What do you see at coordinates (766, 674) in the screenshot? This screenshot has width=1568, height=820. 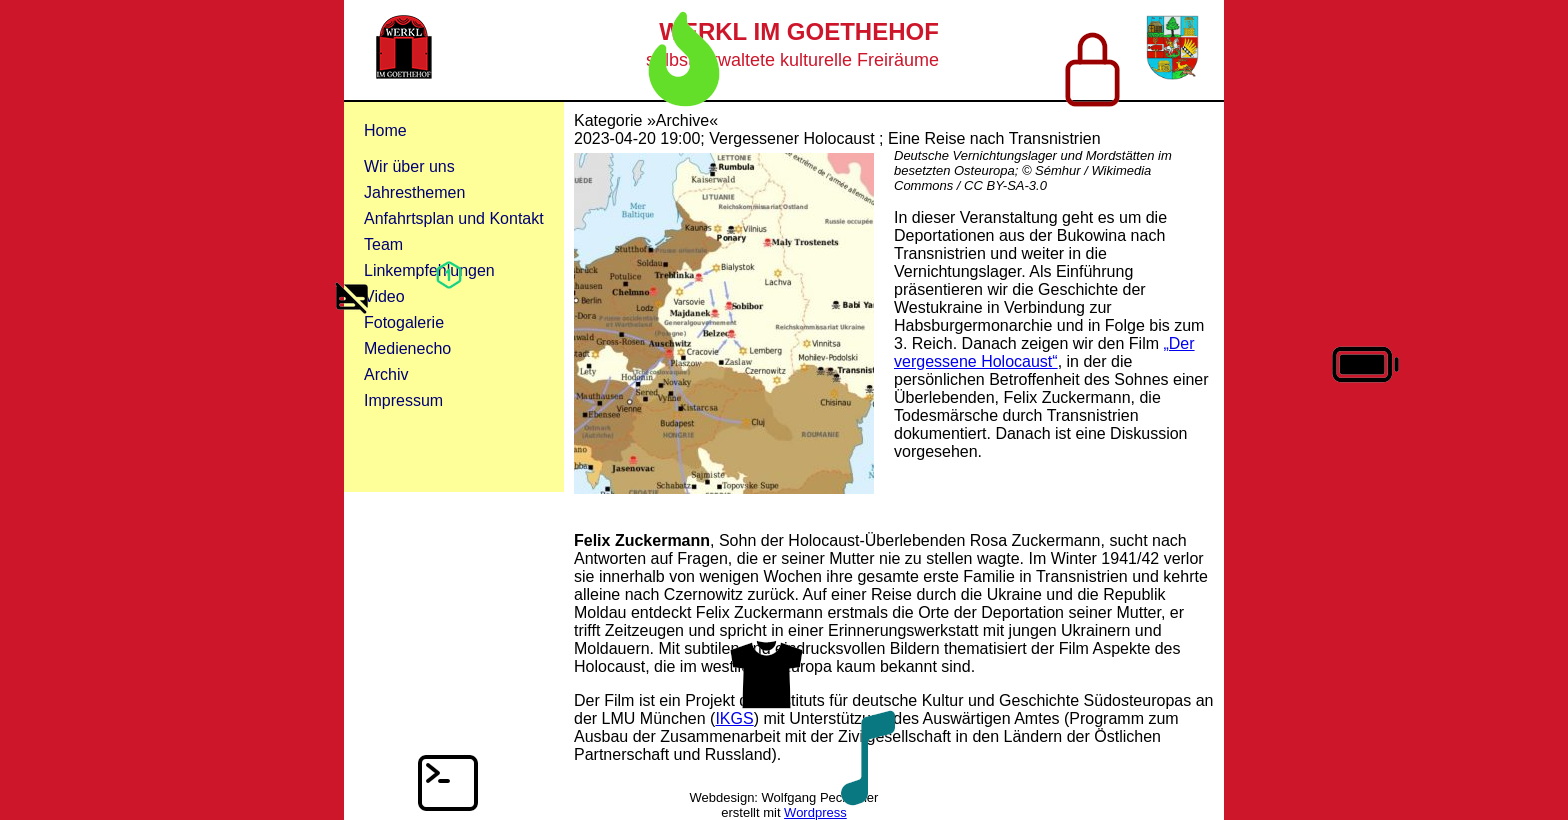 I see `browse clothing or apparel items` at bounding box center [766, 674].